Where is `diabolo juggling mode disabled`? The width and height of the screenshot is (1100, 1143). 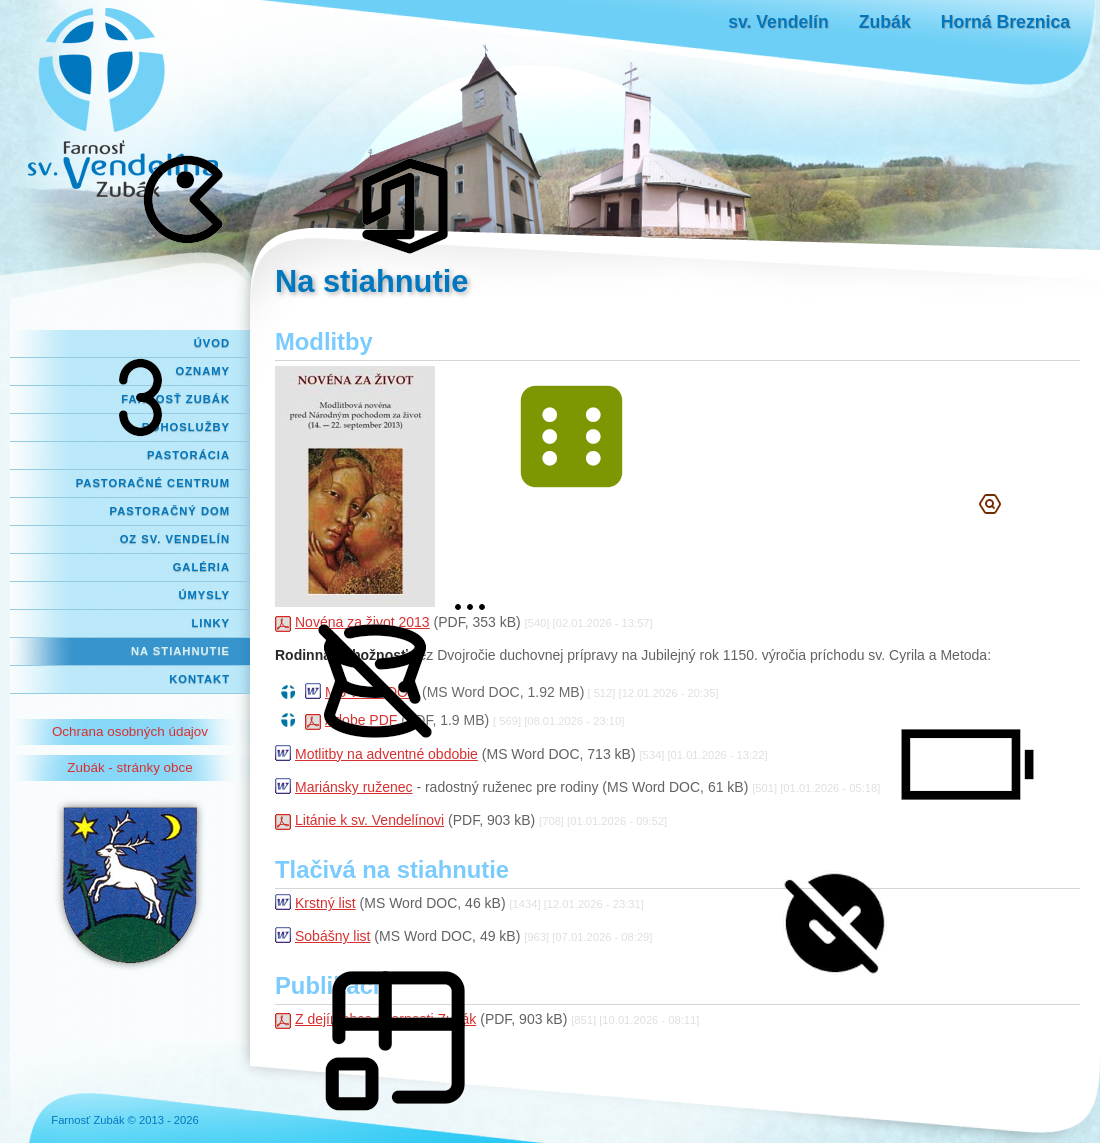 diabolo juggling mode disabled is located at coordinates (375, 681).